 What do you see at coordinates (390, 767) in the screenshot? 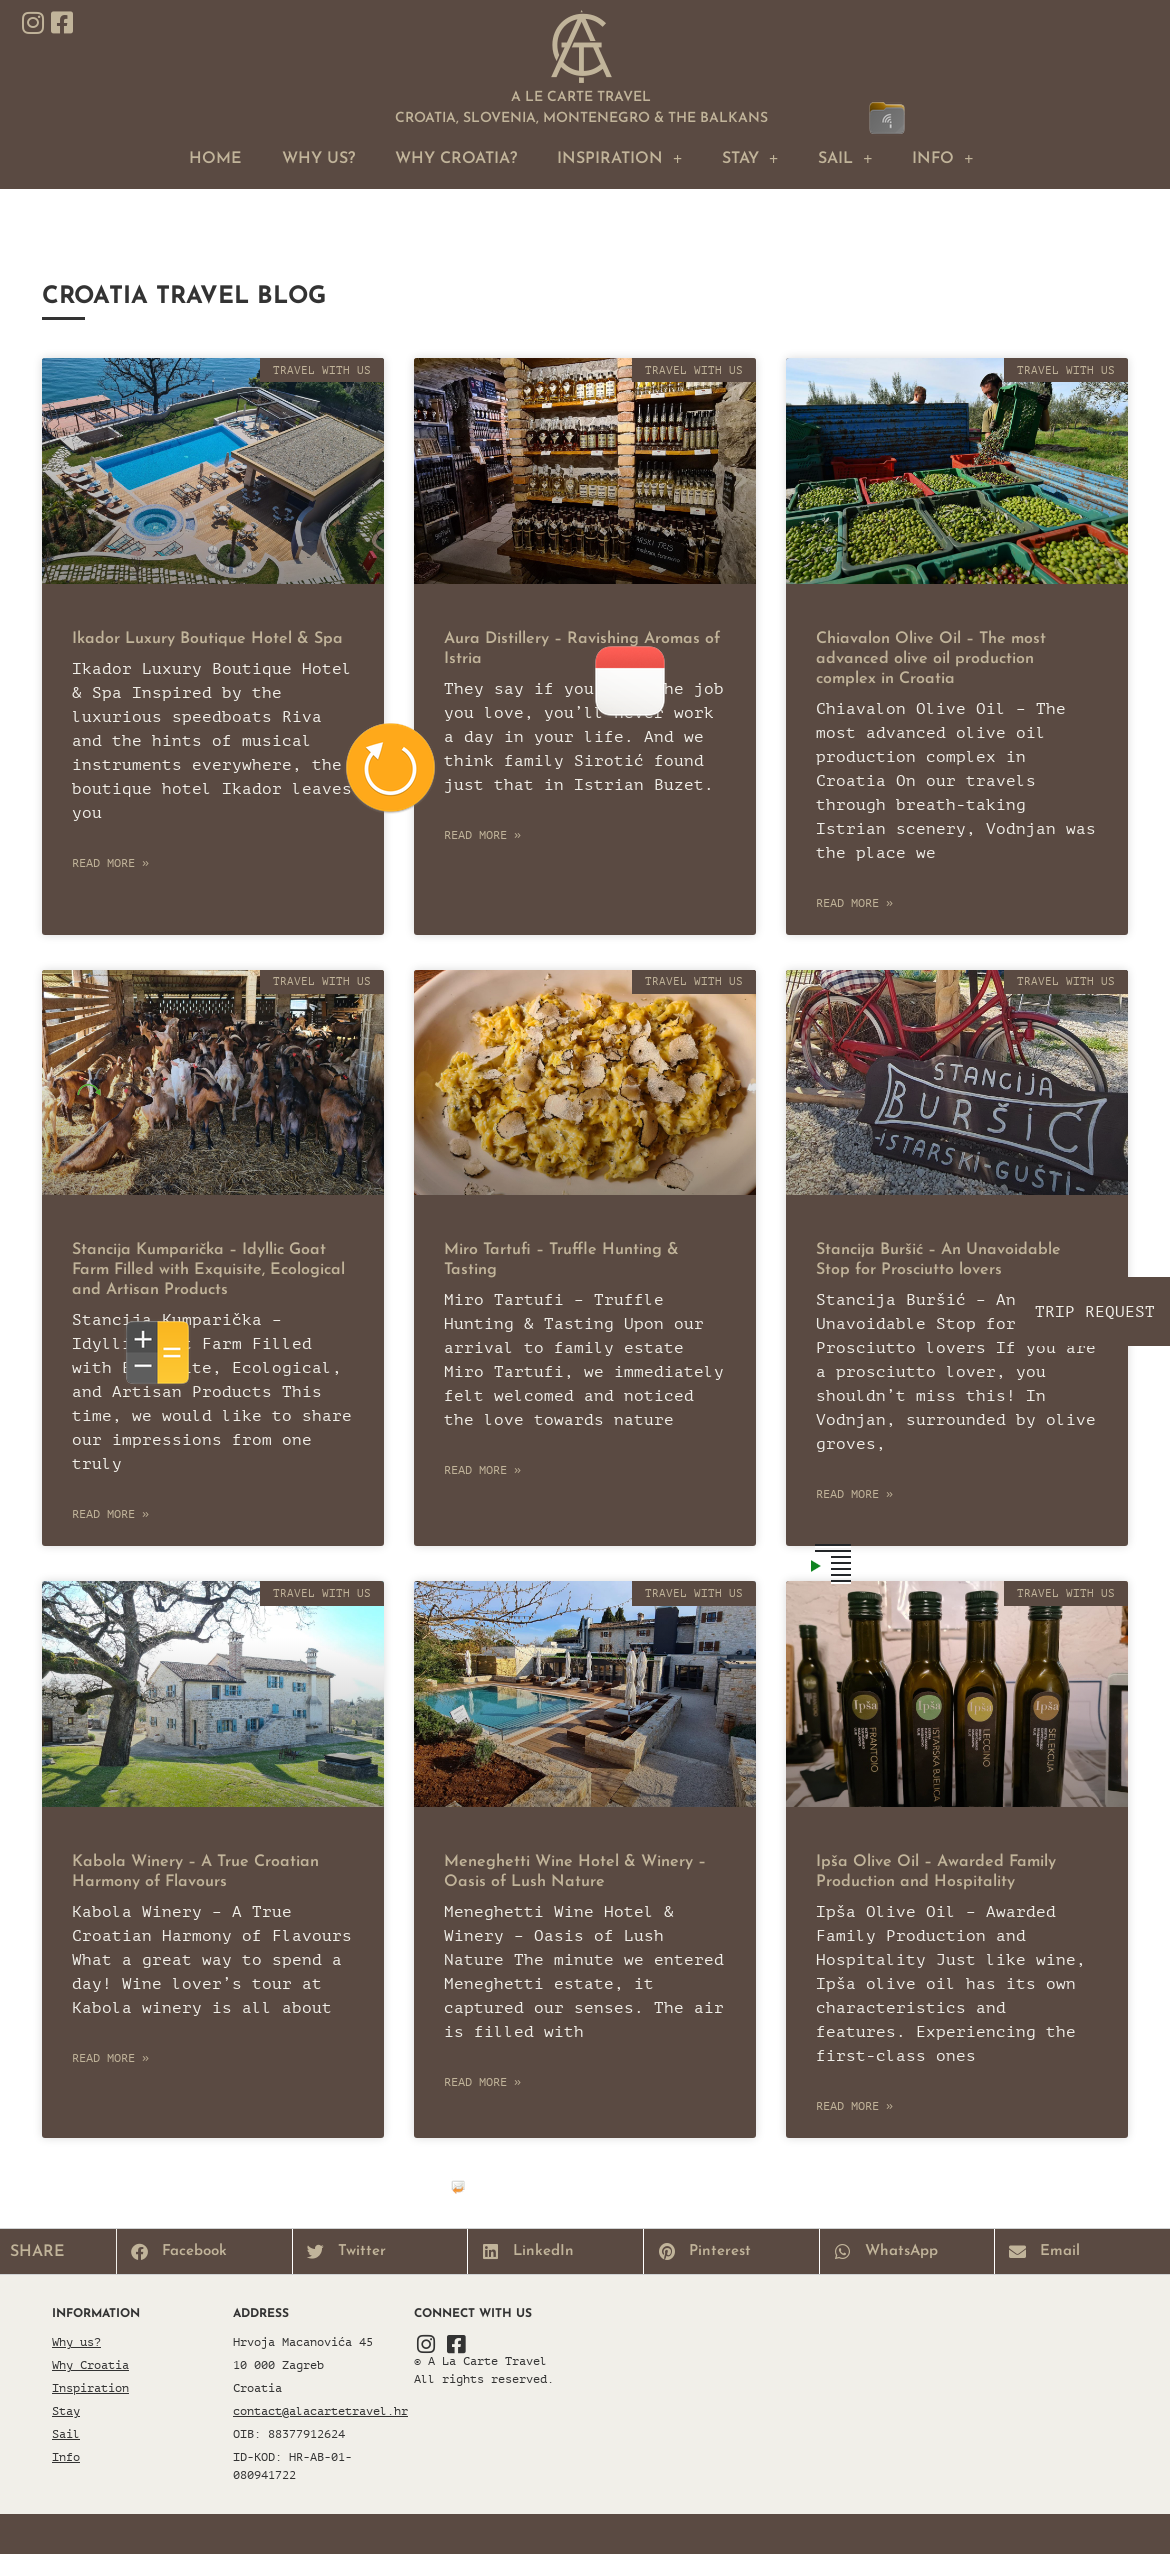
I see `reboot or restart the system` at bounding box center [390, 767].